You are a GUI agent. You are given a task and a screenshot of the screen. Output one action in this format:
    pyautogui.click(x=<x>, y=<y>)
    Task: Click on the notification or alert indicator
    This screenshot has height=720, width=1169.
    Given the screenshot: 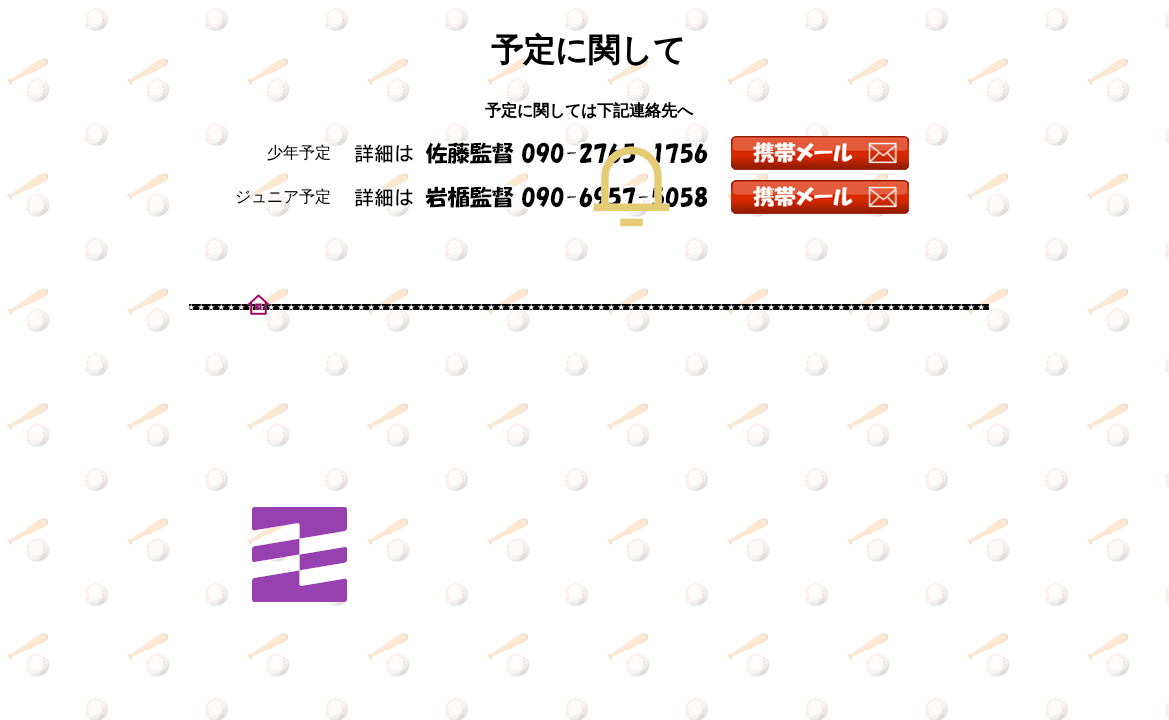 What is the action you would take?
    pyautogui.click(x=631, y=184)
    